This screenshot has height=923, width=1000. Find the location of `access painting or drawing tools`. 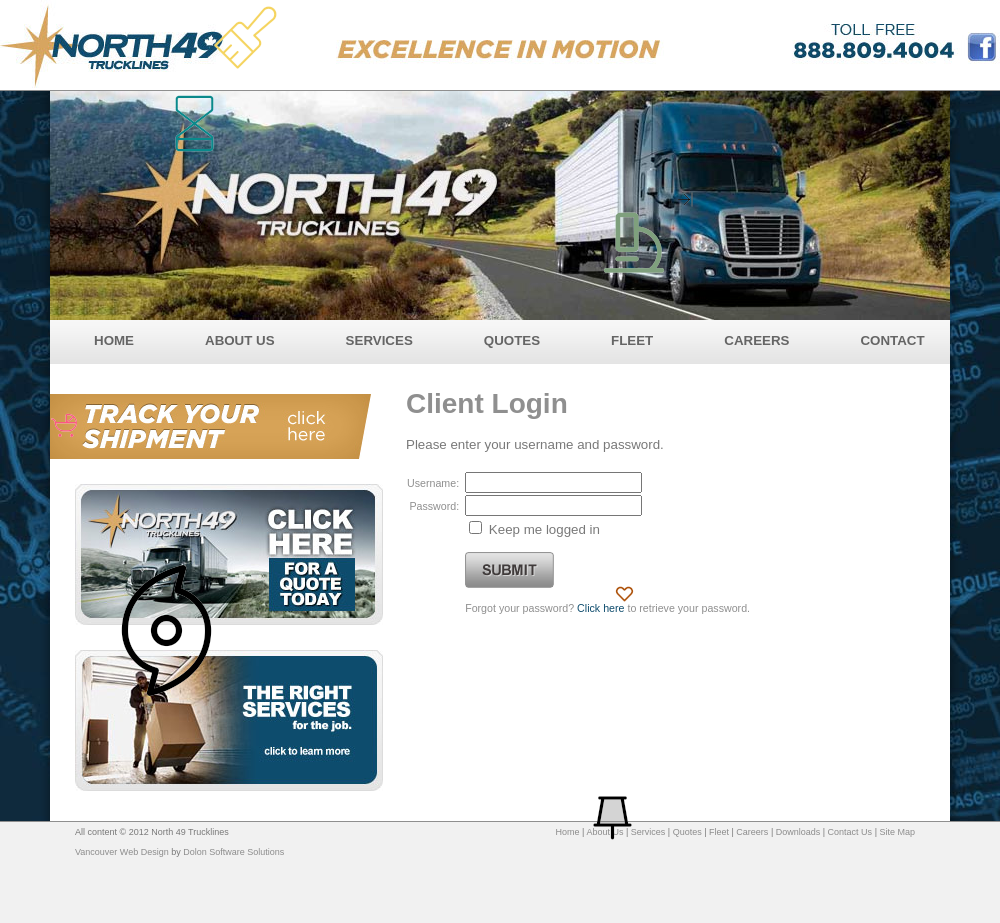

access painting or drawing tools is located at coordinates (246, 36).